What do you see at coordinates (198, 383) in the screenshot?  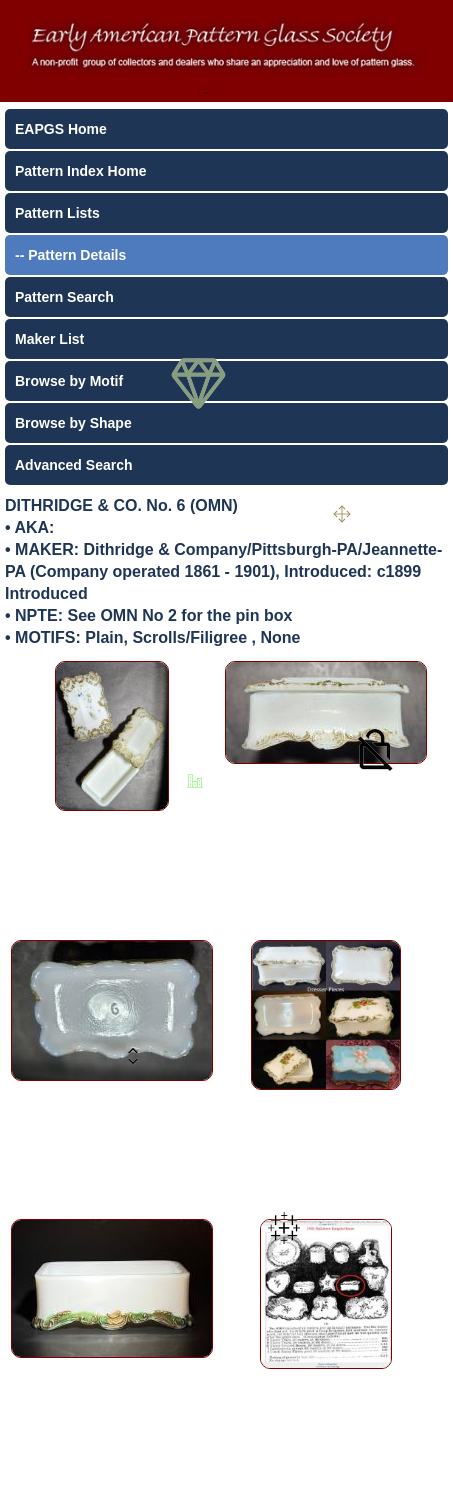 I see `indicates premium or pro membership status` at bounding box center [198, 383].